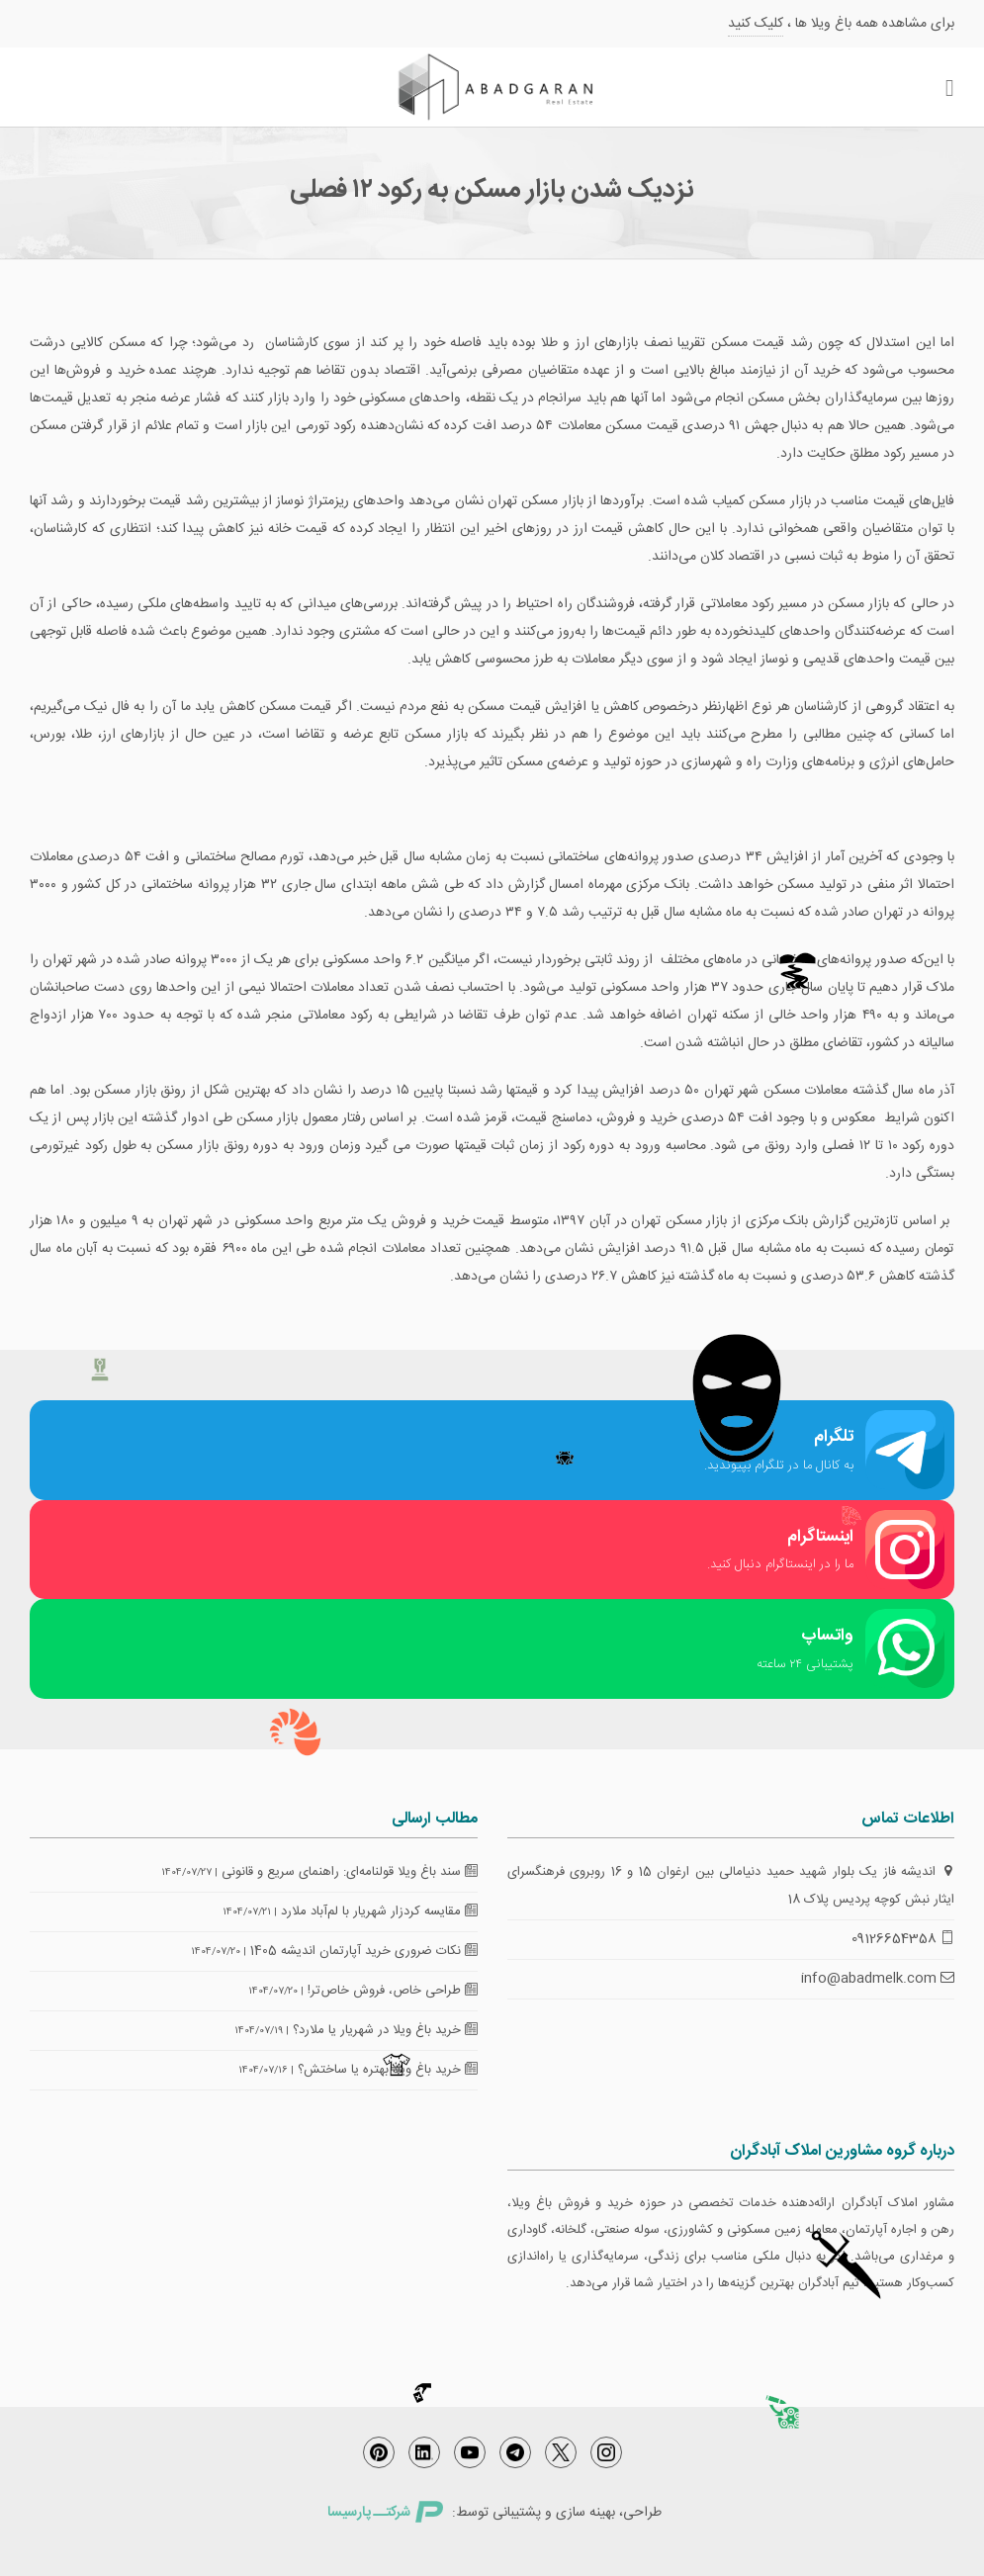  I want to click on tesla coil or electrical equipment icon, so click(100, 1370).